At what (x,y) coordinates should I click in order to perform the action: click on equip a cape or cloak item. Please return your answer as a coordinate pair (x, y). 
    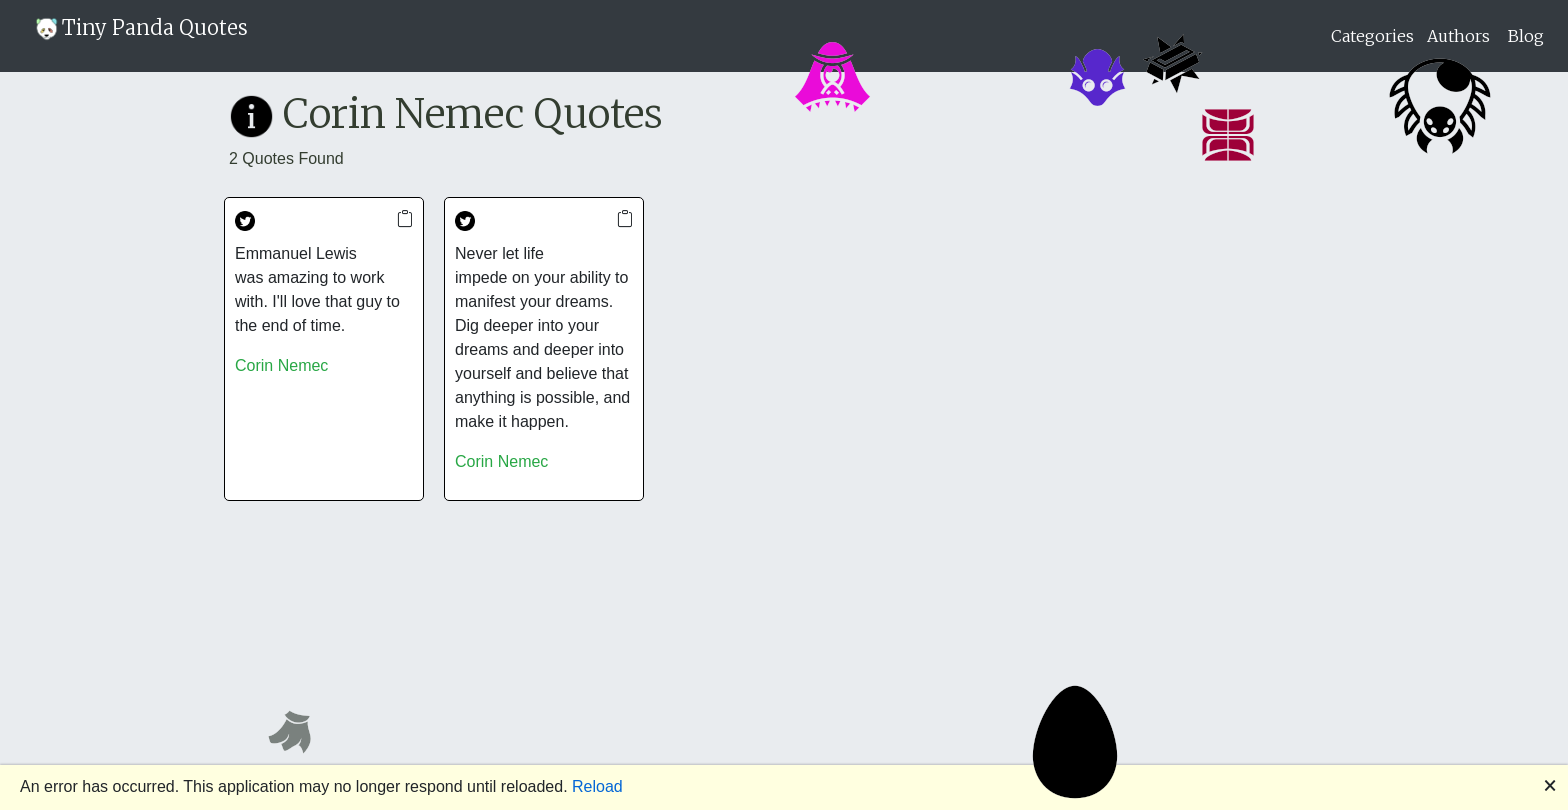
    Looking at the image, I should click on (289, 732).